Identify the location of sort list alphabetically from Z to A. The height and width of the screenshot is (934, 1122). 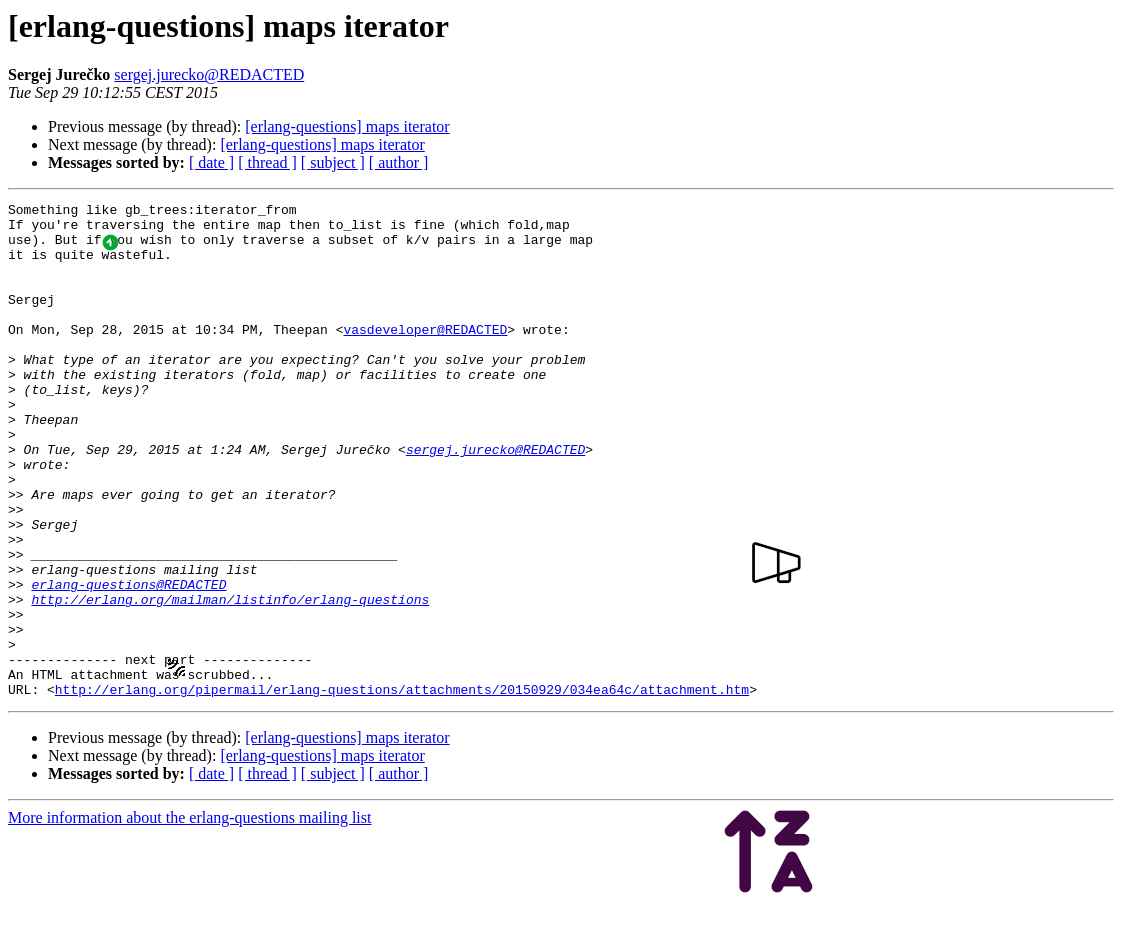
(768, 851).